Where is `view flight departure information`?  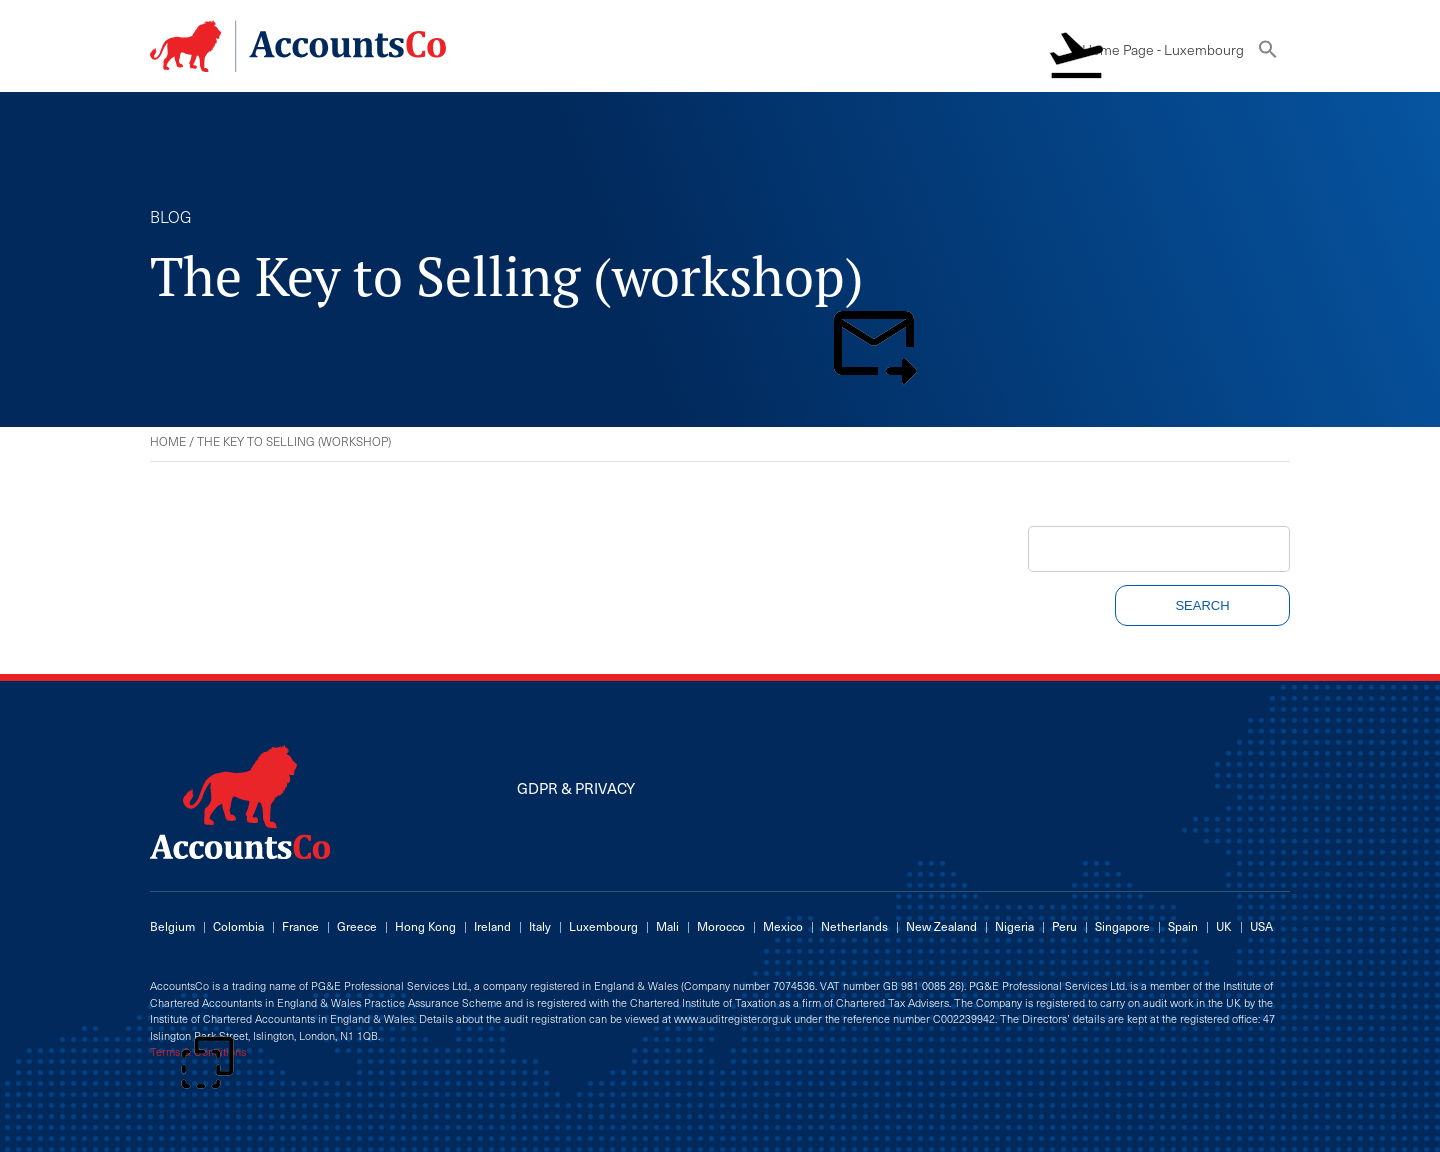
view flight departure information is located at coordinates (1076, 54).